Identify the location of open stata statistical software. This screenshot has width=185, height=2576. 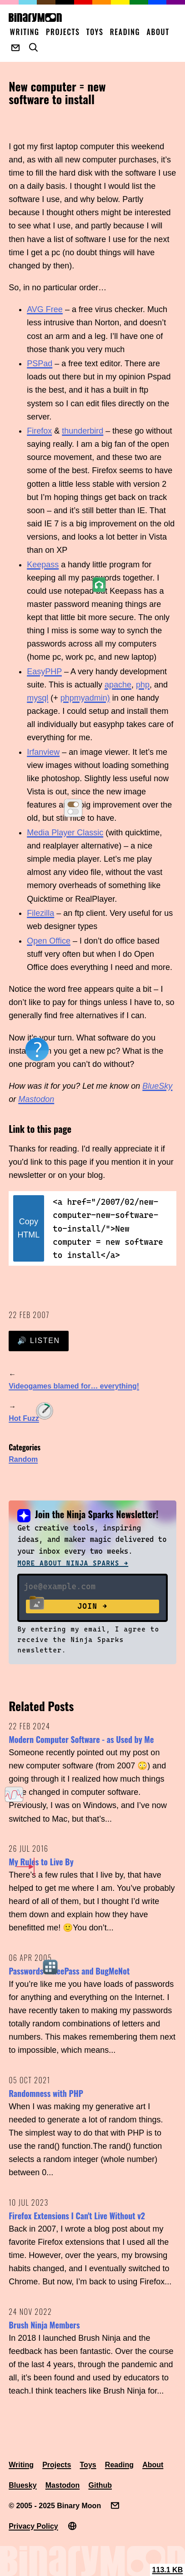
(50, 1967).